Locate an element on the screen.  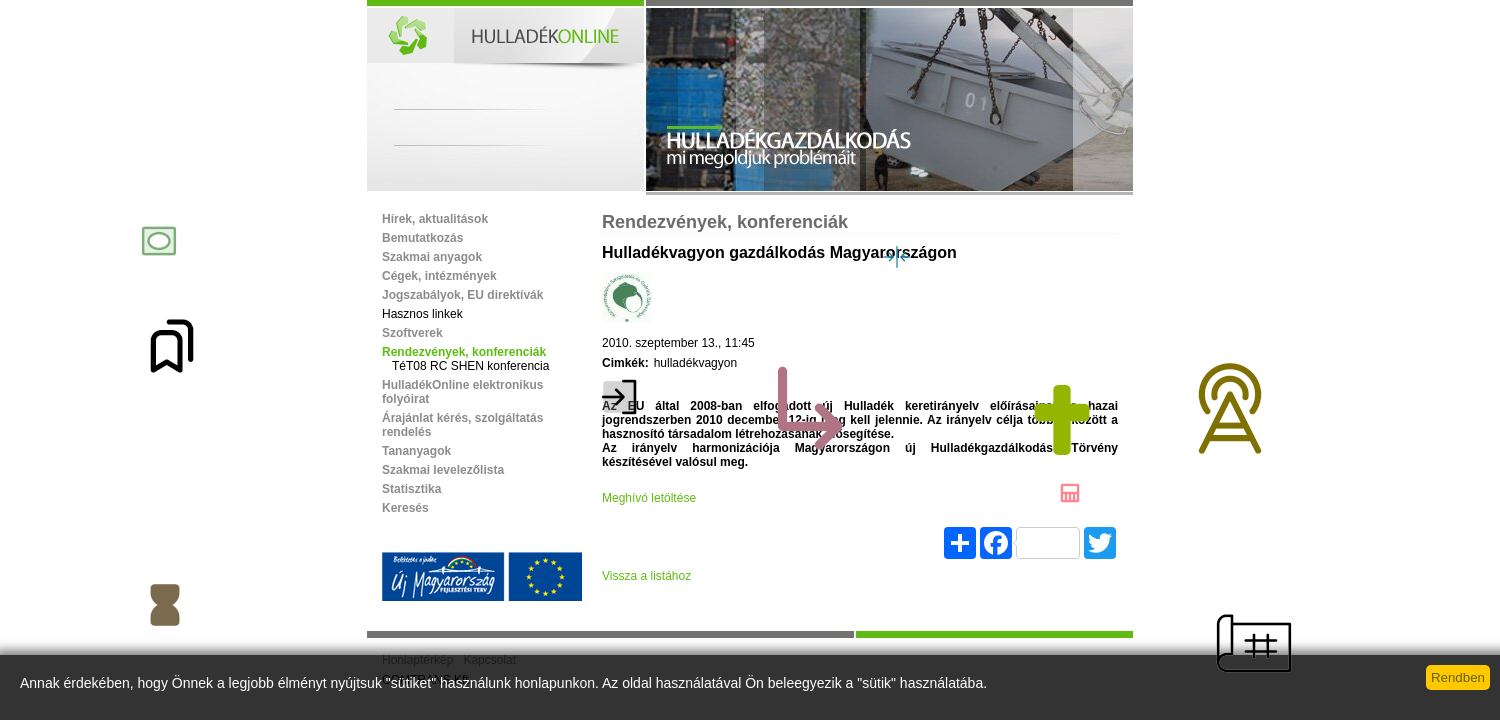
move item down and to the right is located at coordinates (804, 408).